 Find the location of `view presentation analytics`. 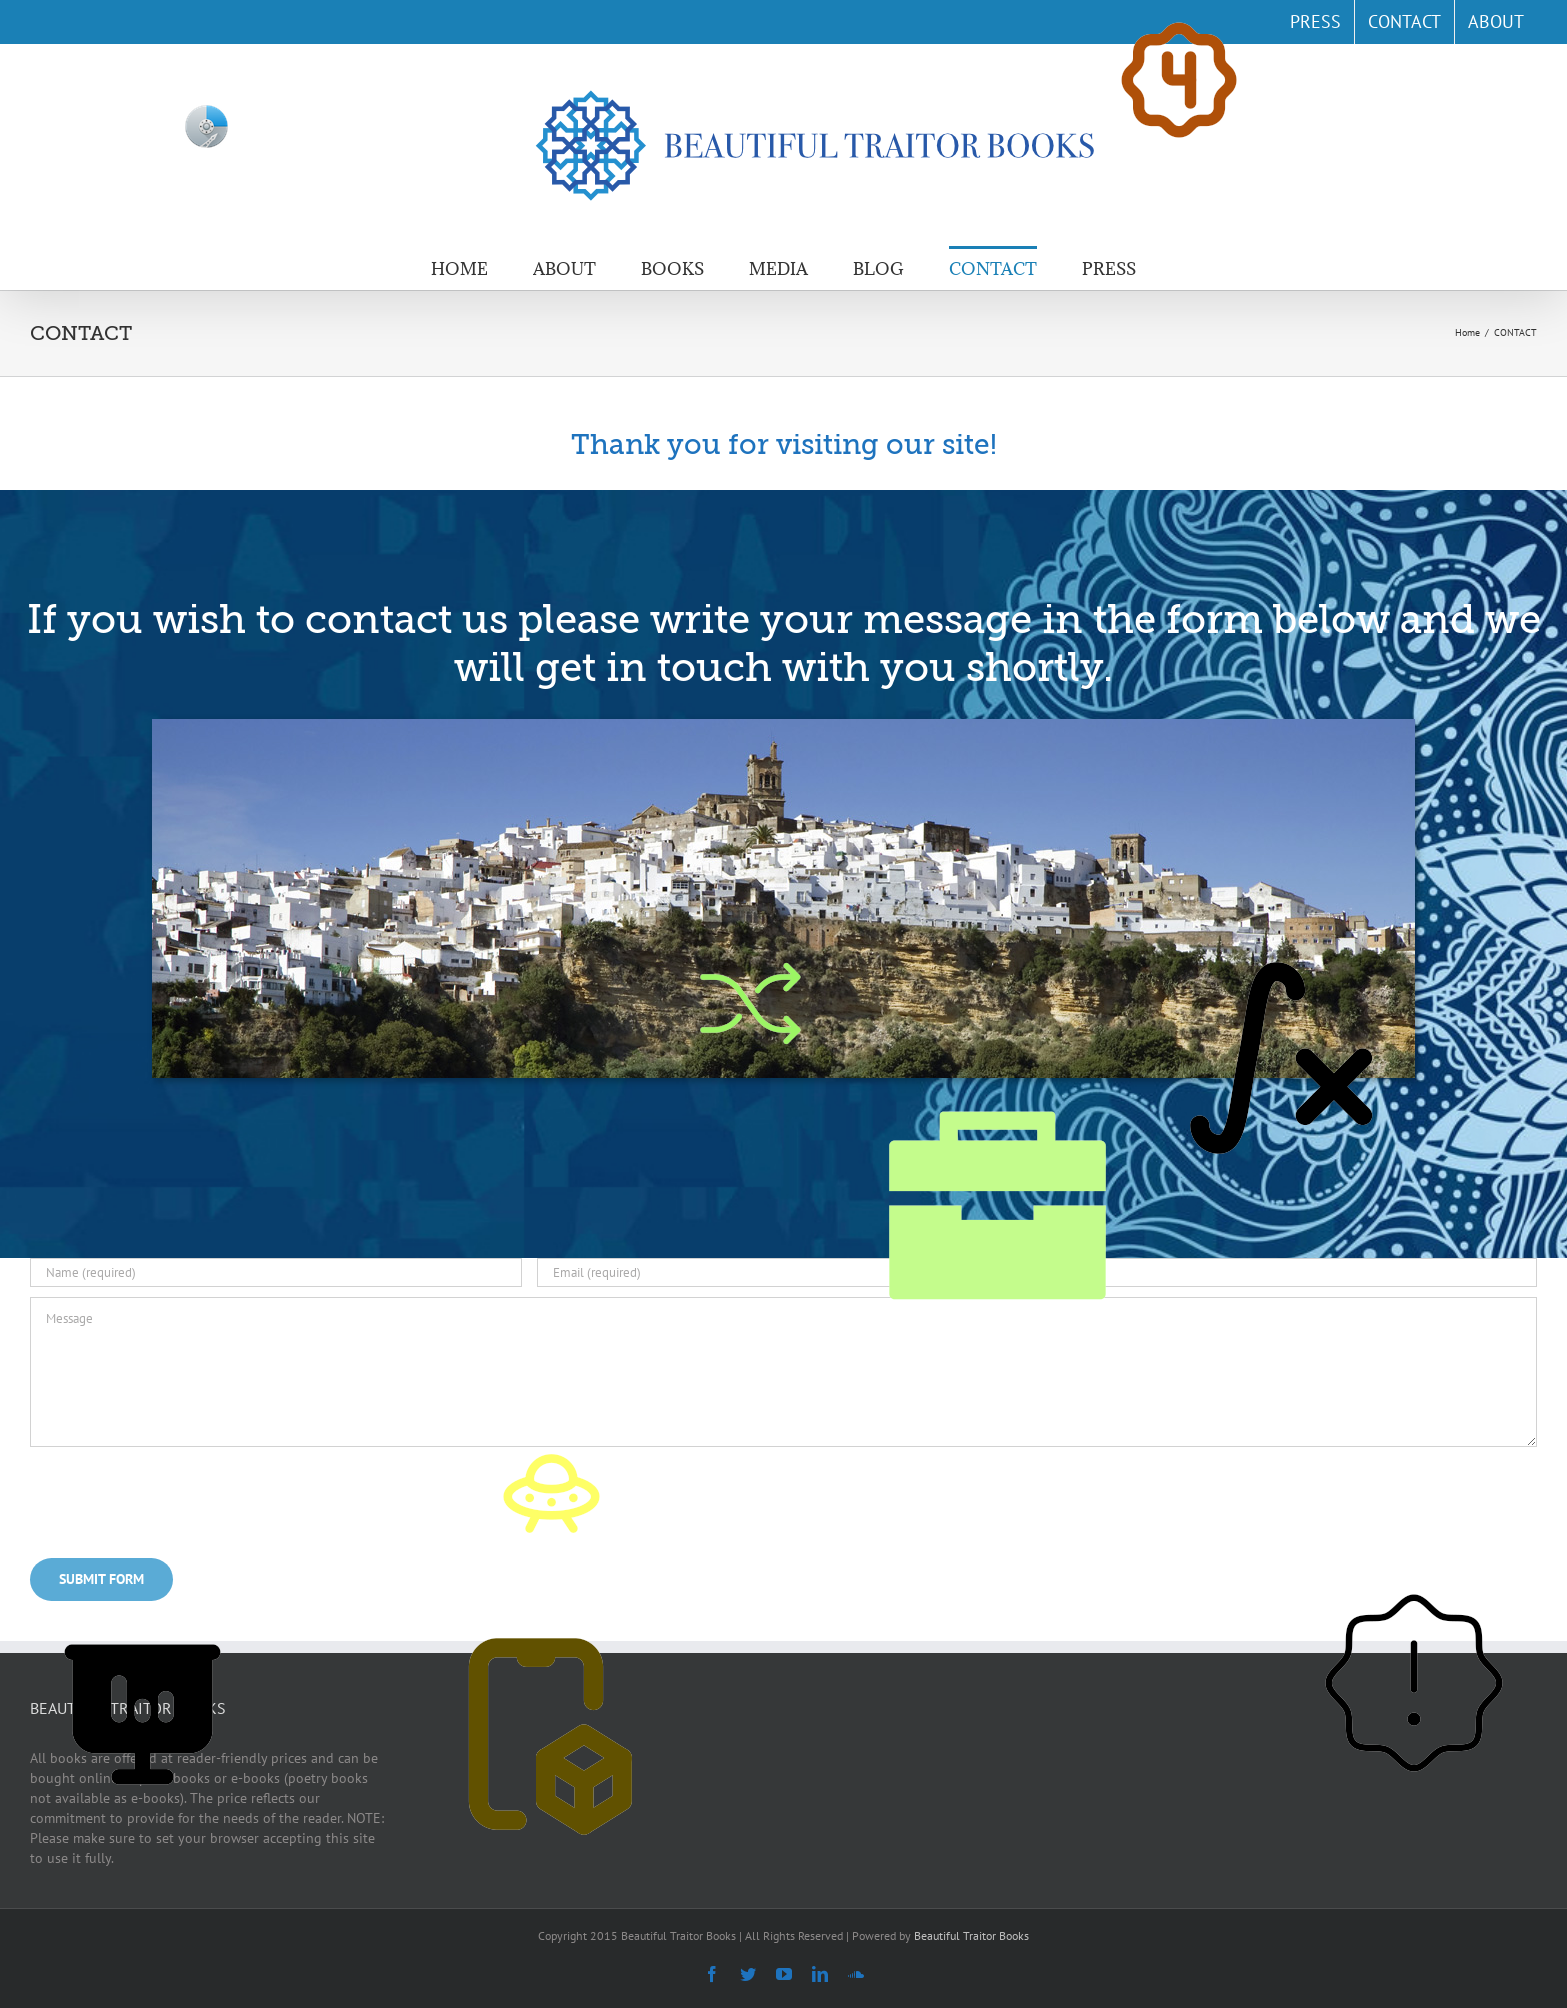

view presentation analytics is located at coordinates (142, 1714).